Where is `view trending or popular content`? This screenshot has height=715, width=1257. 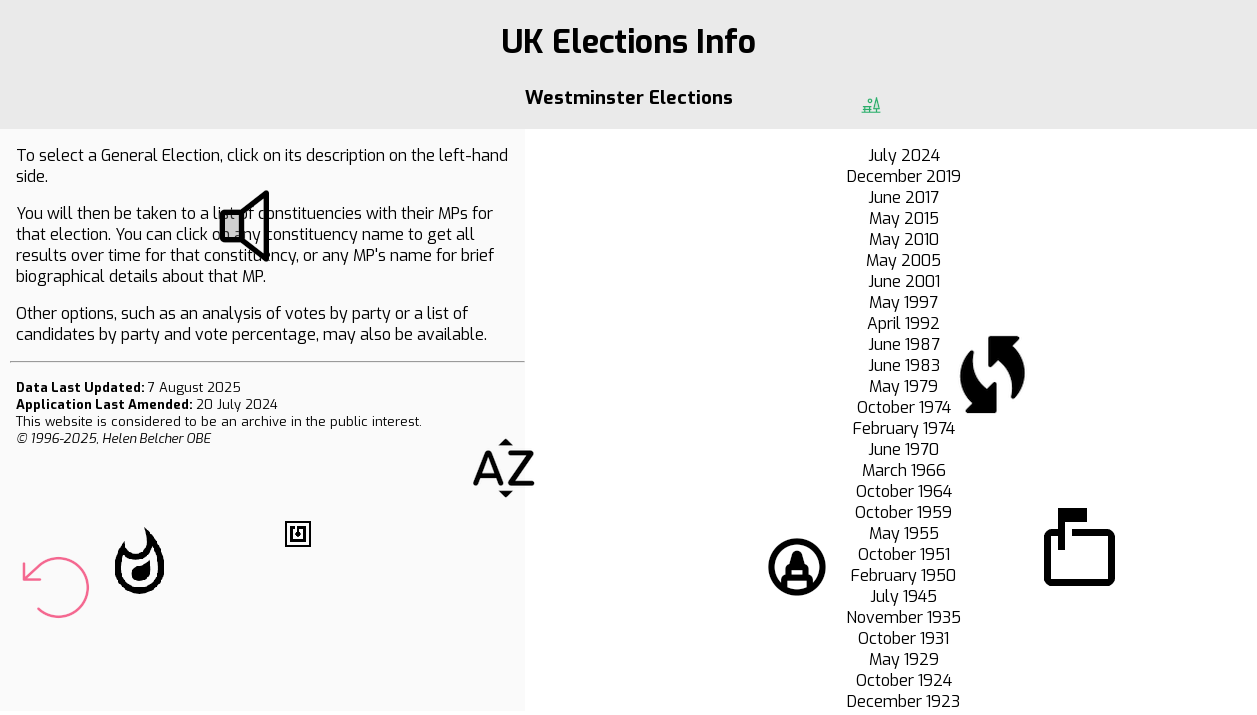 view trending or popular content is located at coordinates (139, 562).